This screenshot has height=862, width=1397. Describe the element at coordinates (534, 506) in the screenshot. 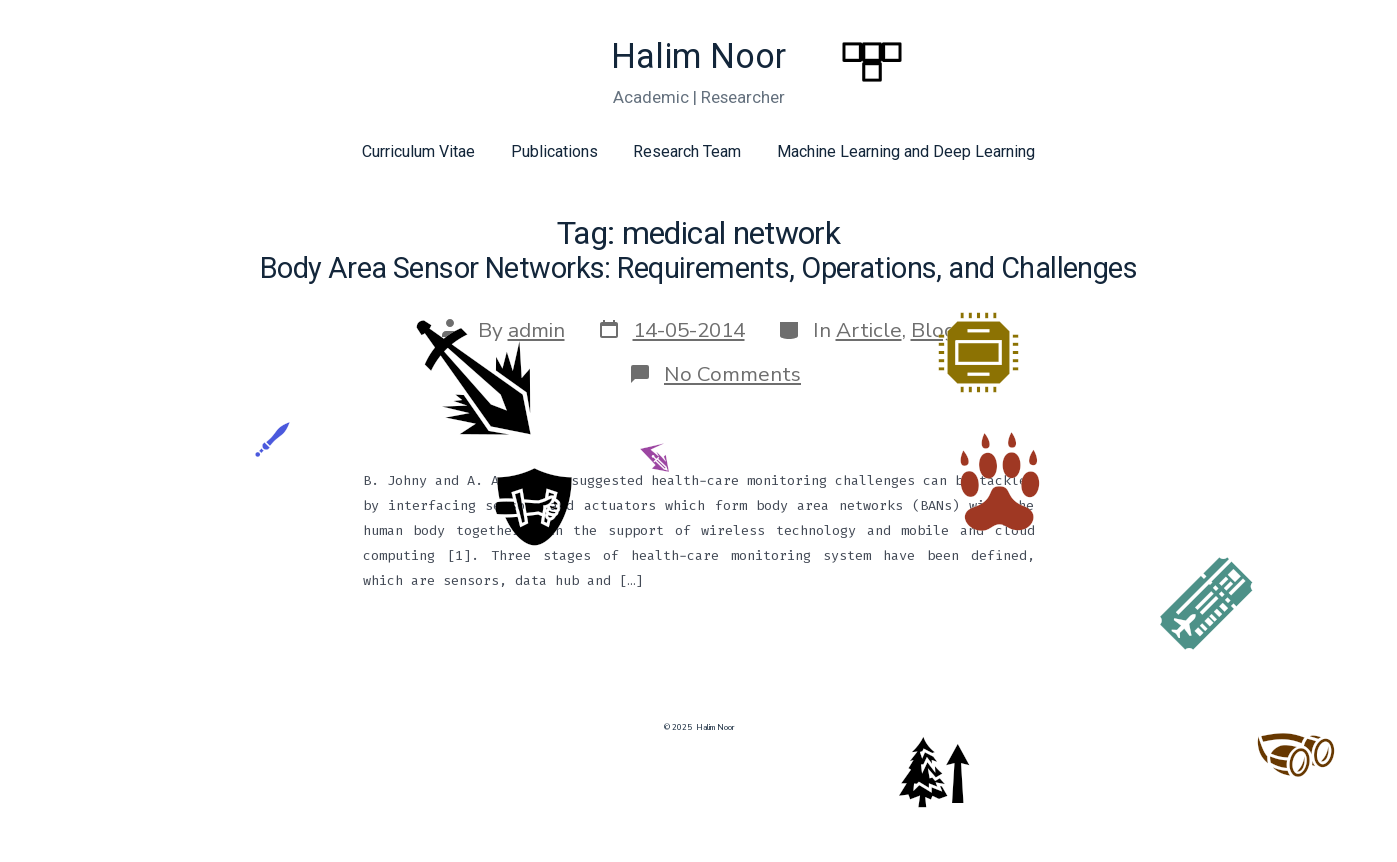

I see `equip or attach a shield to your character` at that location.